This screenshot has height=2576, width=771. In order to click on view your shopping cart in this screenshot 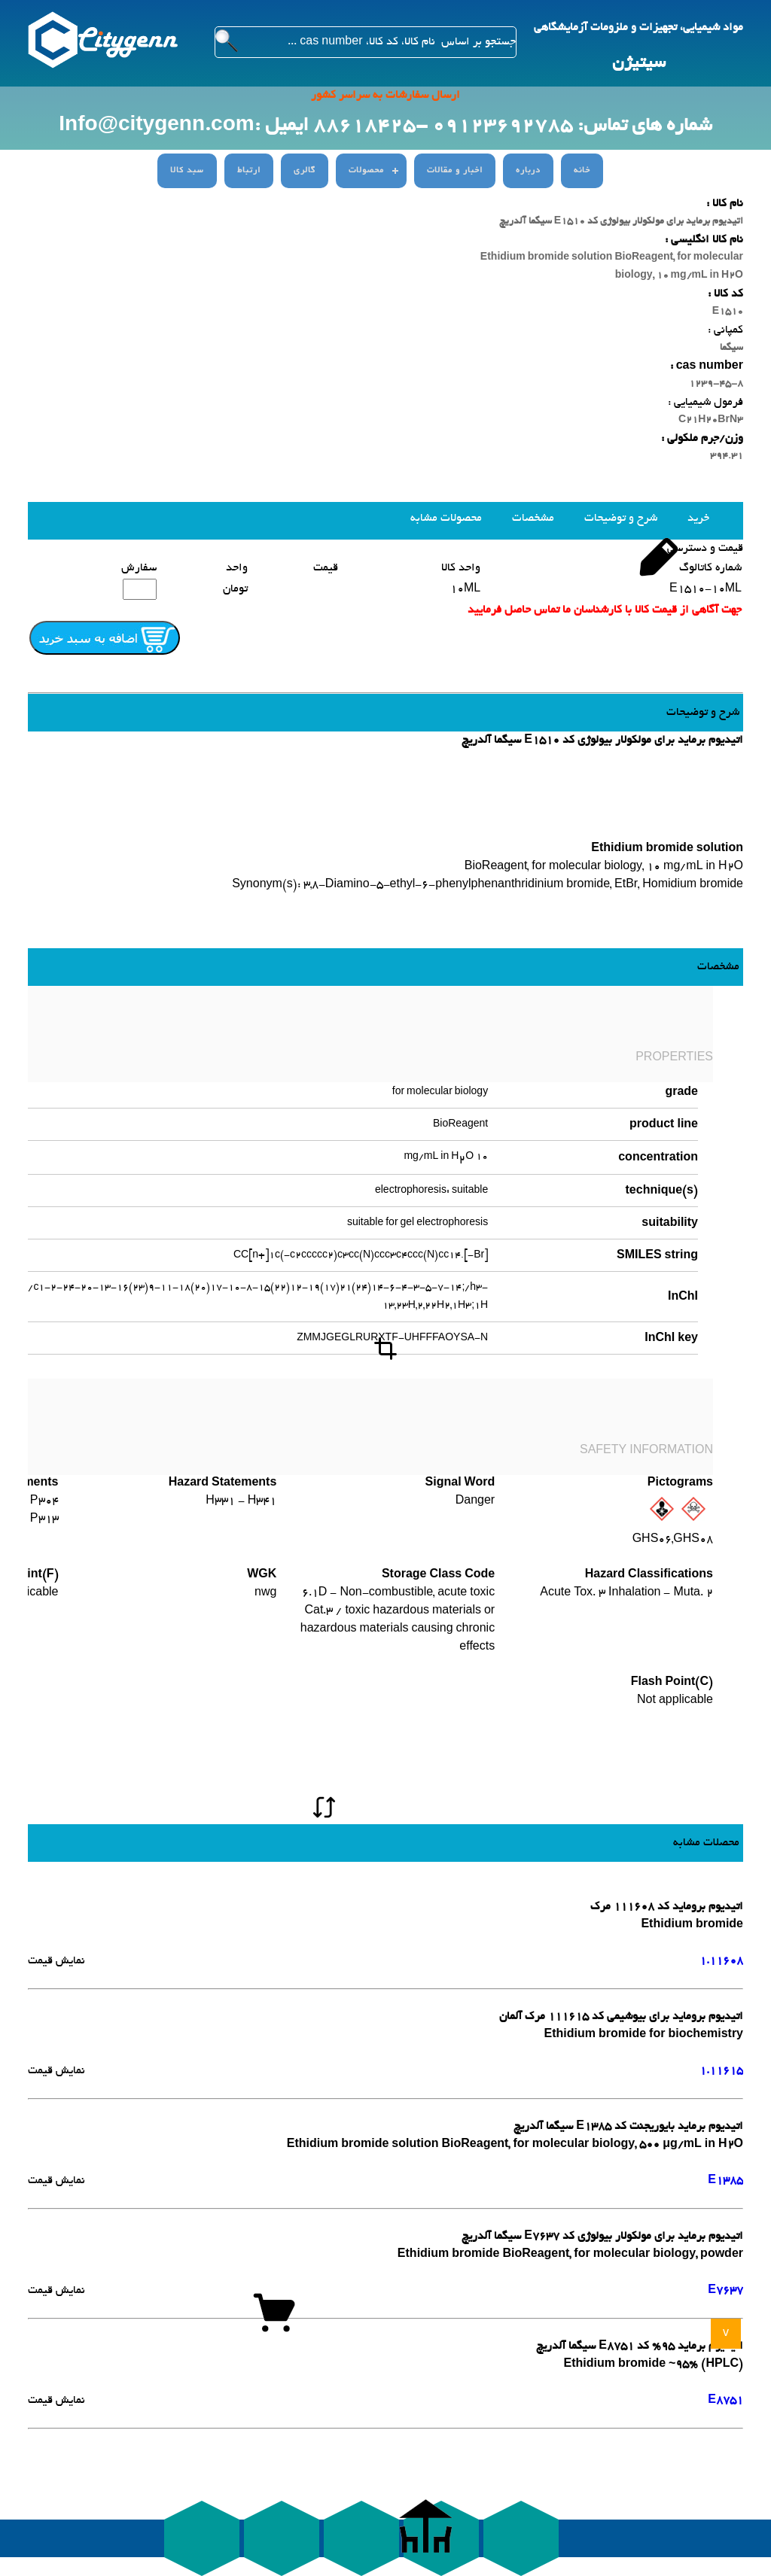, I will do `click(275, 2313)`.